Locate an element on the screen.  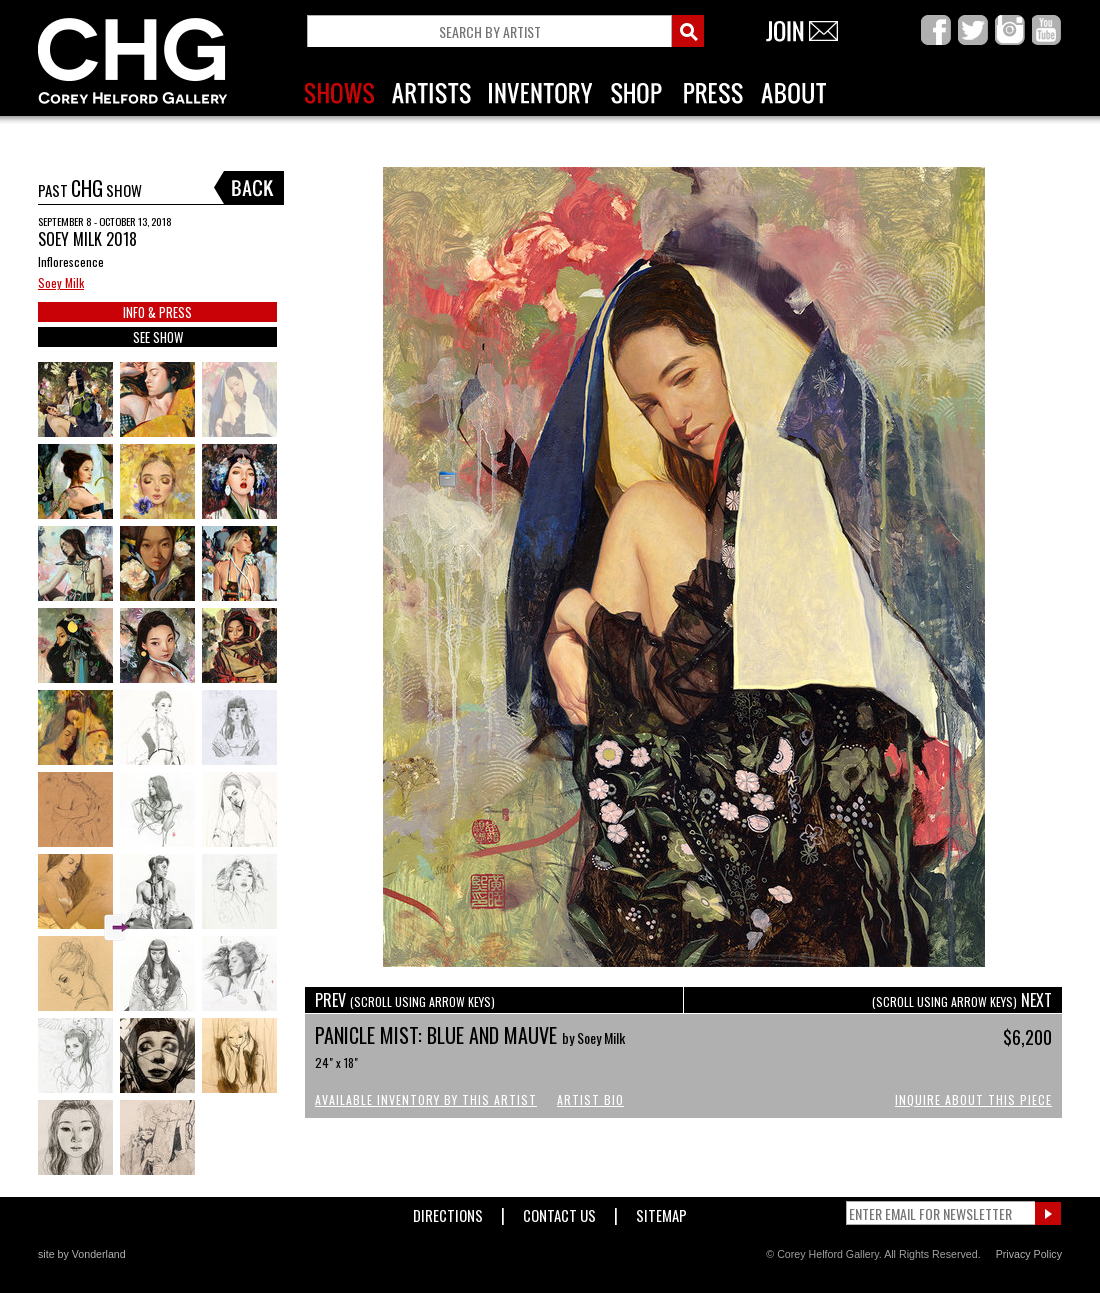
open the nautilus file manager is located at coordinates (447, 478).